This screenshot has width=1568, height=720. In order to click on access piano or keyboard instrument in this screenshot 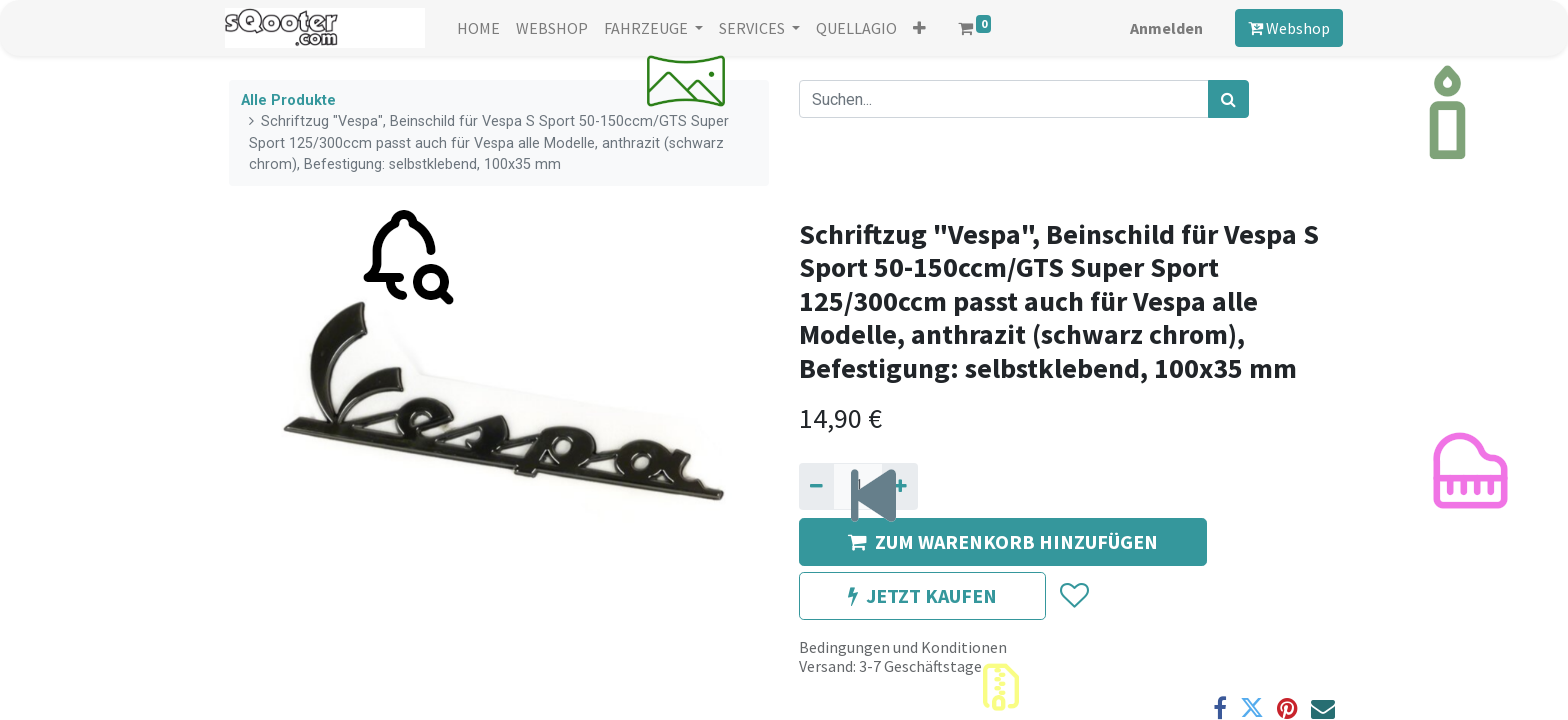, I will do `click(1470, 471)`.